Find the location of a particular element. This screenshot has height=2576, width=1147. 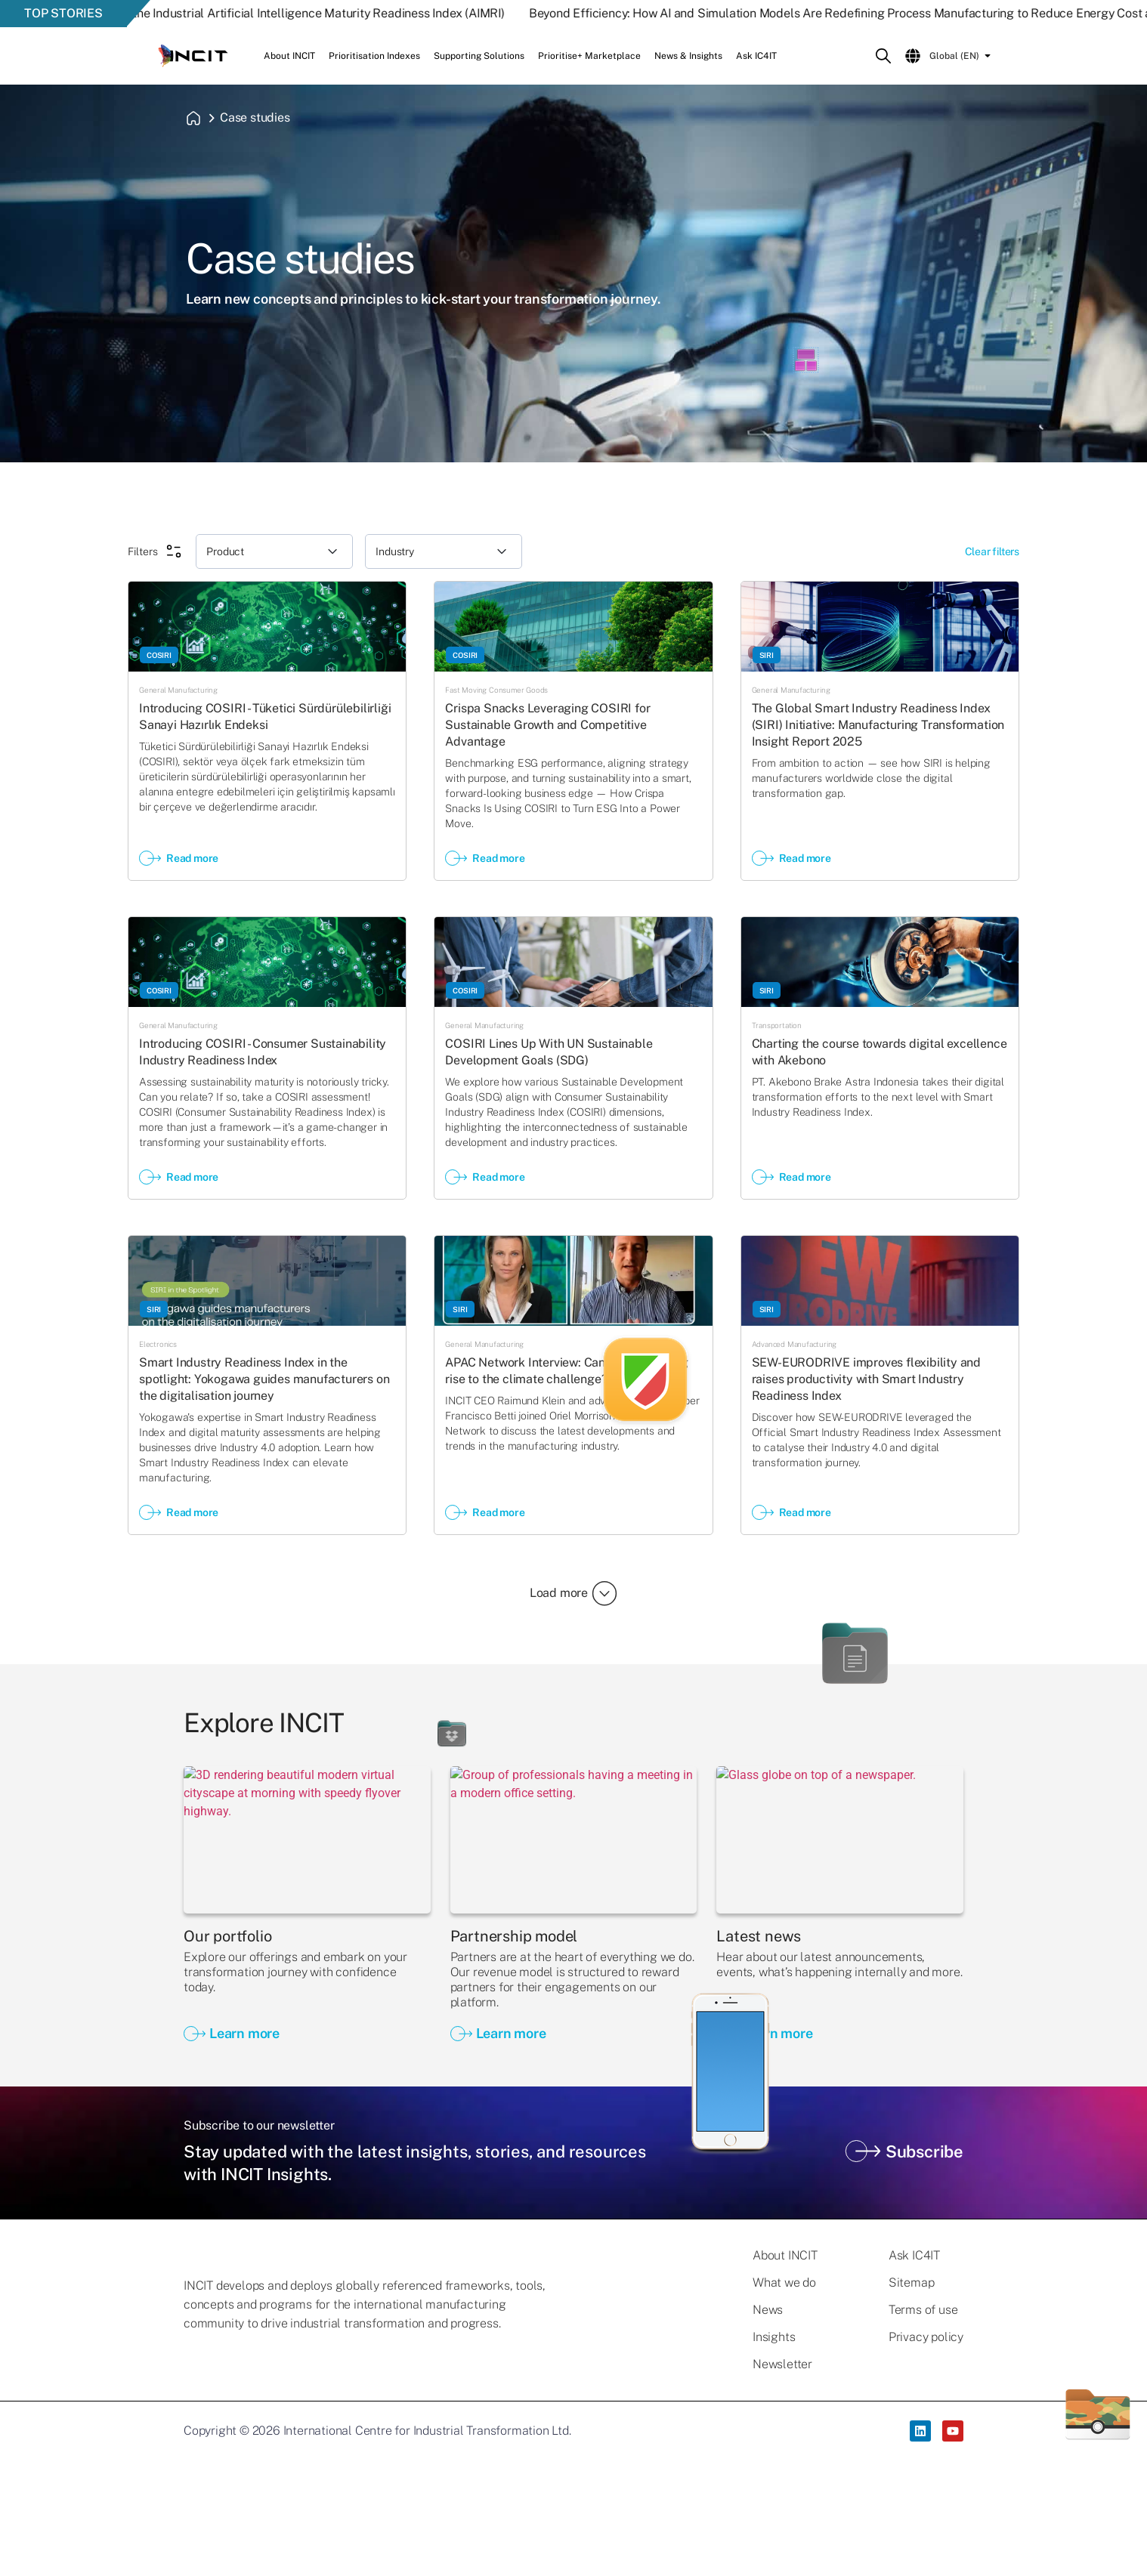

open your documents folder is located at coordinates (855, 1653).